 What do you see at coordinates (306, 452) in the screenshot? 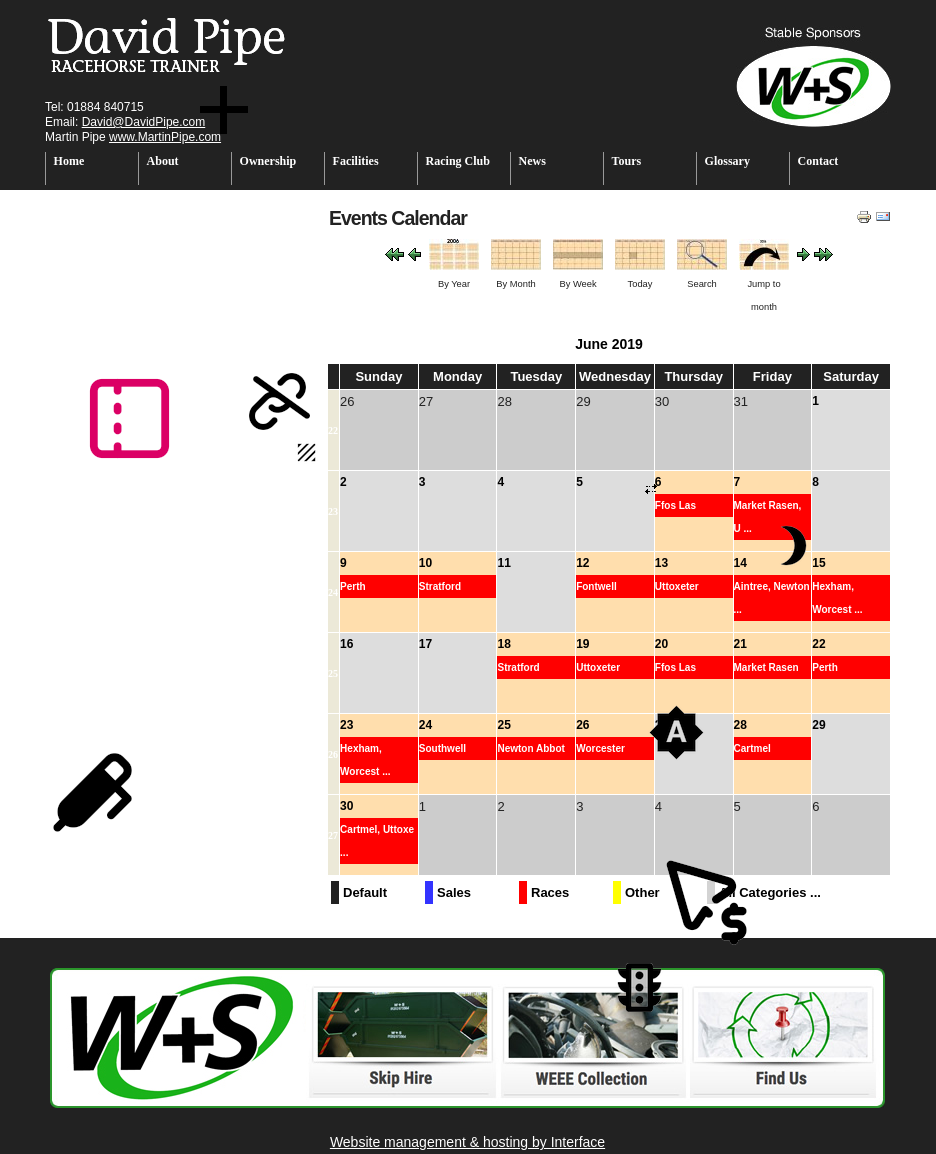
I see `apply texture or pattern overlay` at bounding box center [306, 452].